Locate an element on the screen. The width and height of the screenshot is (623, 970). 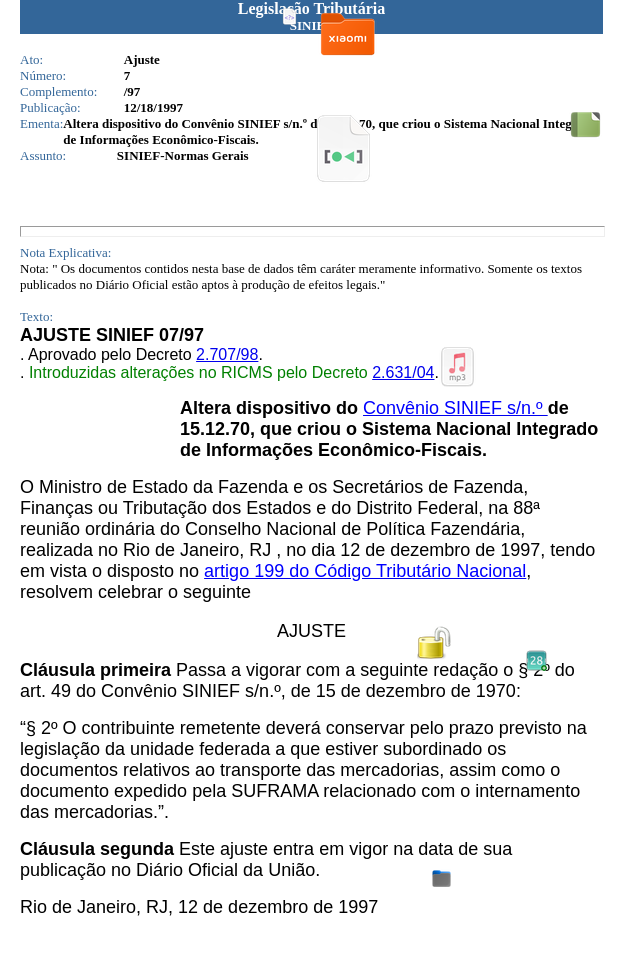
change desktop wallpaper settings is located at coordinates (585, 123).